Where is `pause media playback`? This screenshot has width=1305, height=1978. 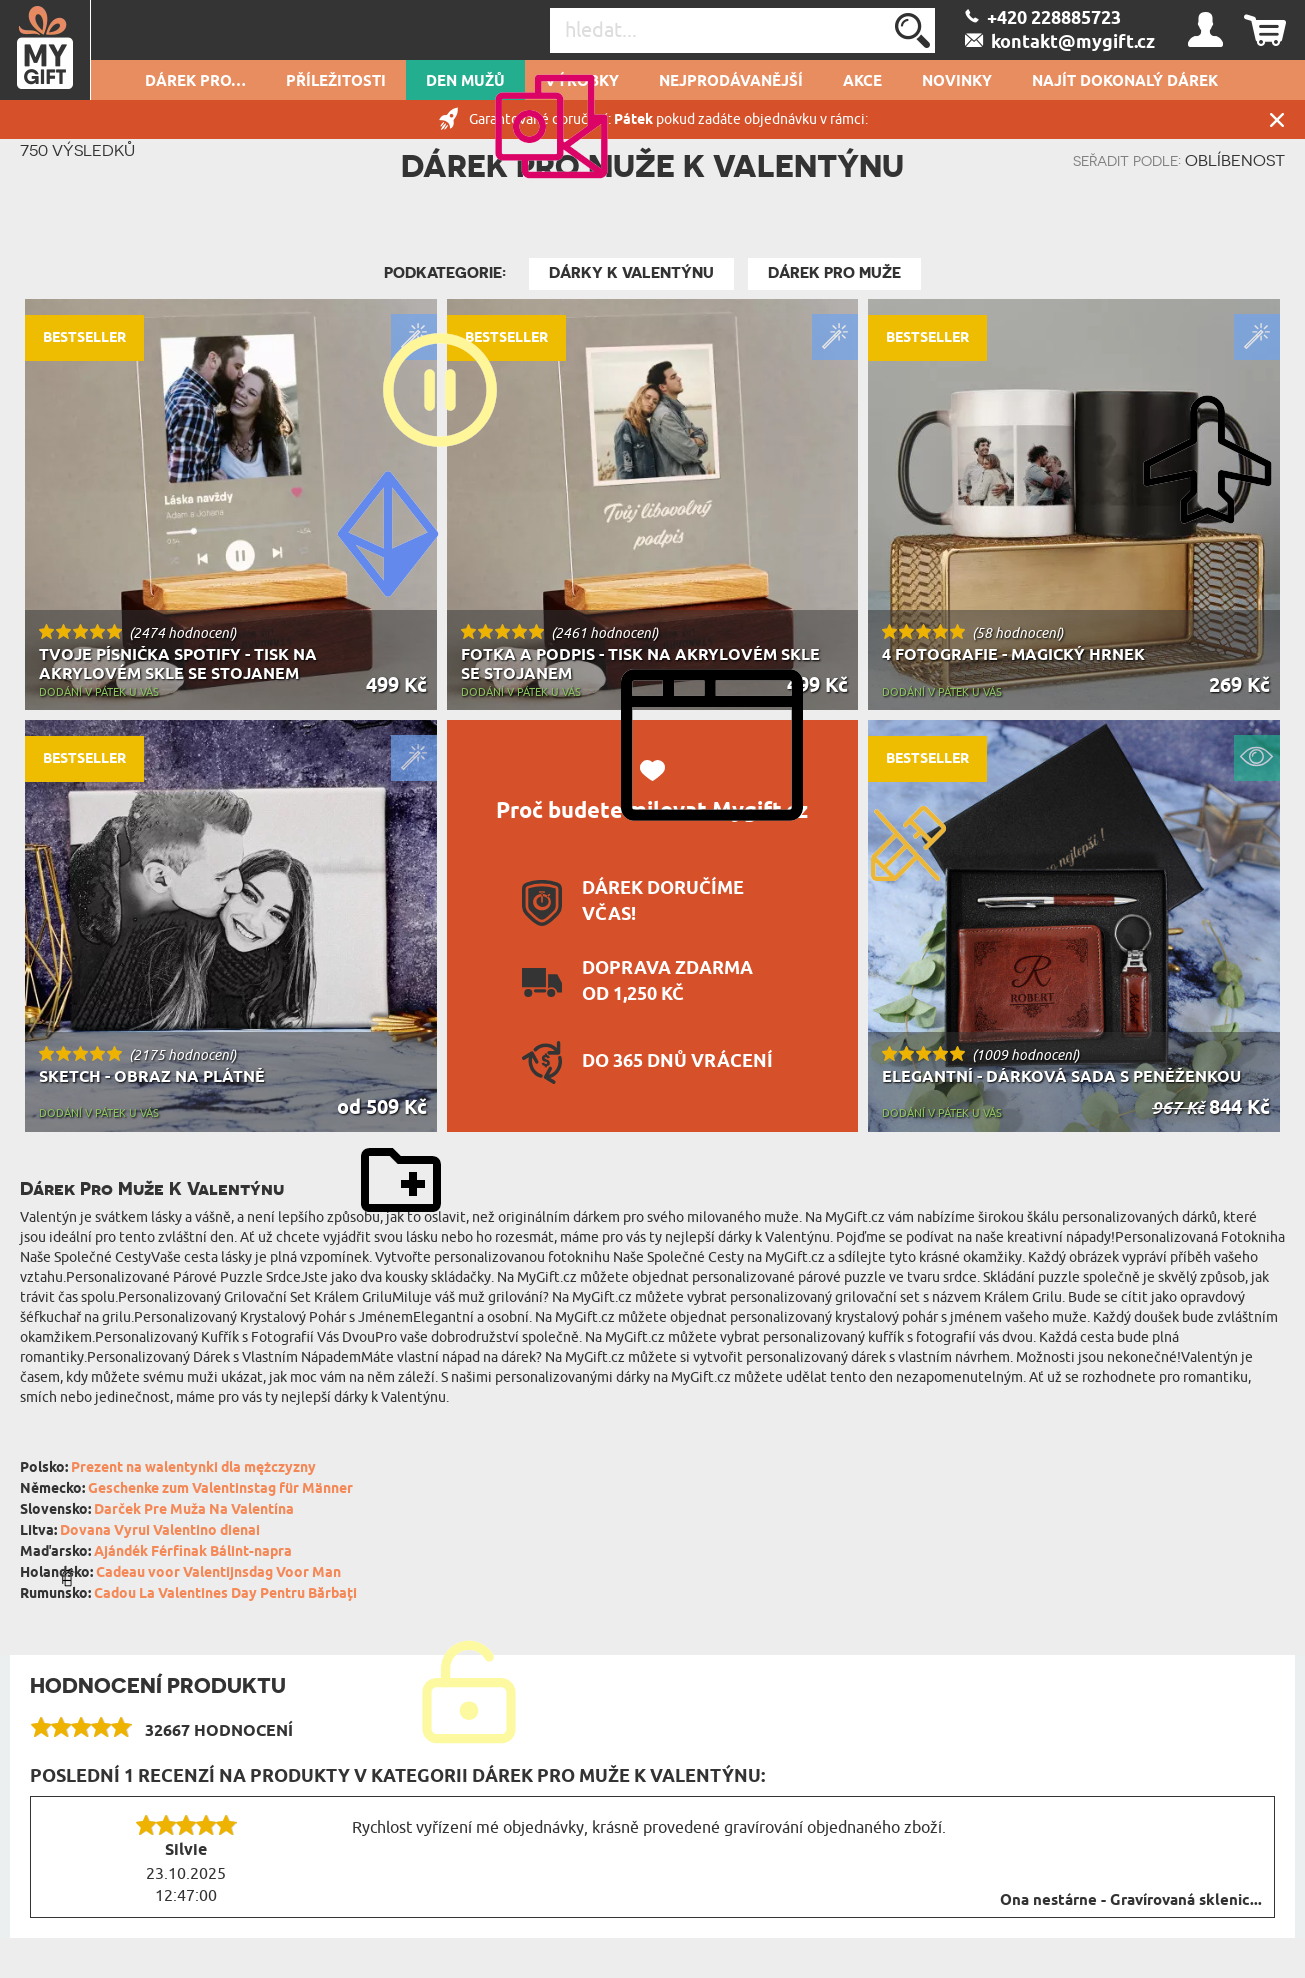 pause media playback is located at coordinates (440, 390).